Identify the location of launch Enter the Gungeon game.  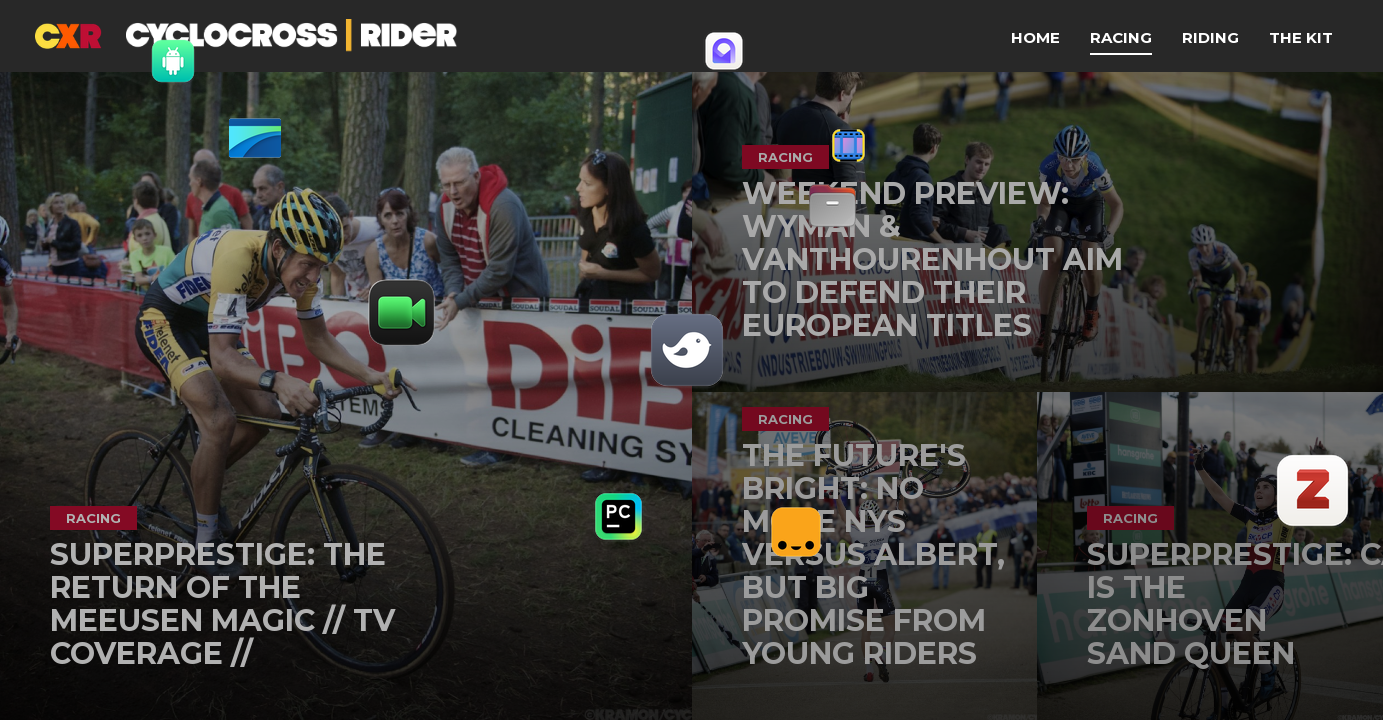
(796, 532).